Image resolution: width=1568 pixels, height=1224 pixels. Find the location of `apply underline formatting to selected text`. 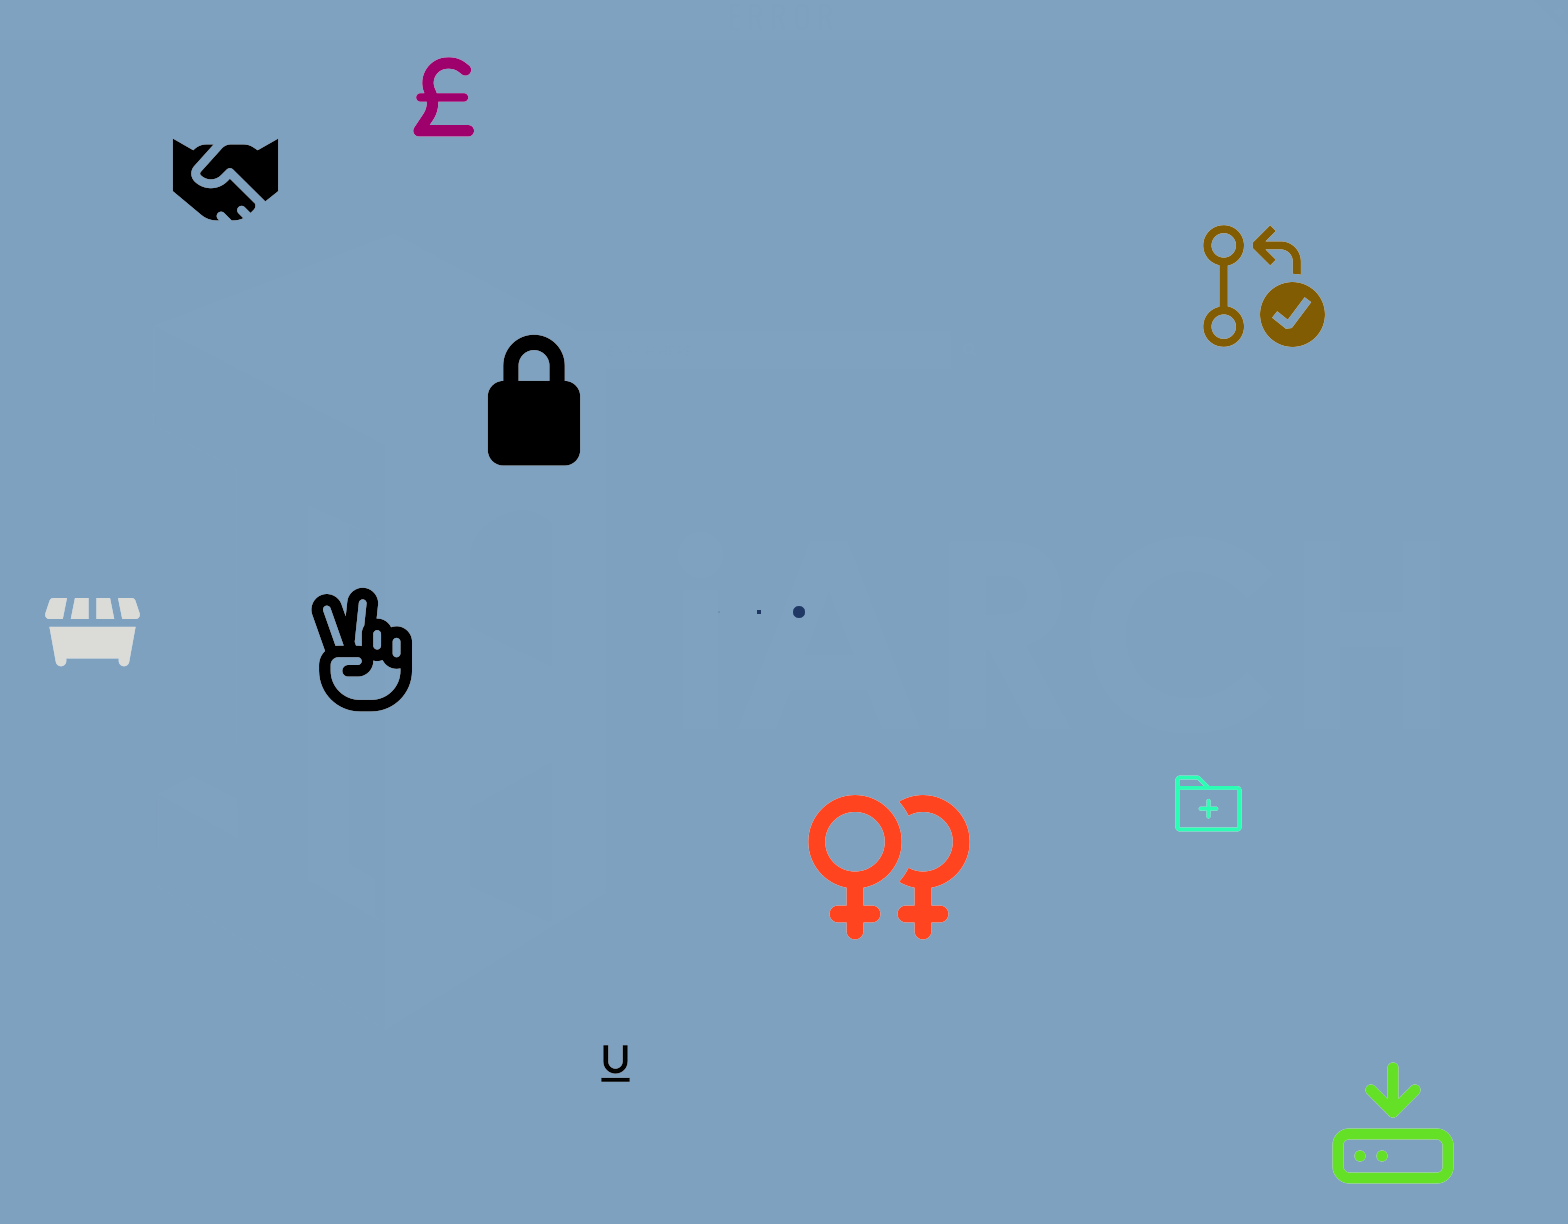

apply underline formatting to selected text is located at coordinates (615, 1063).